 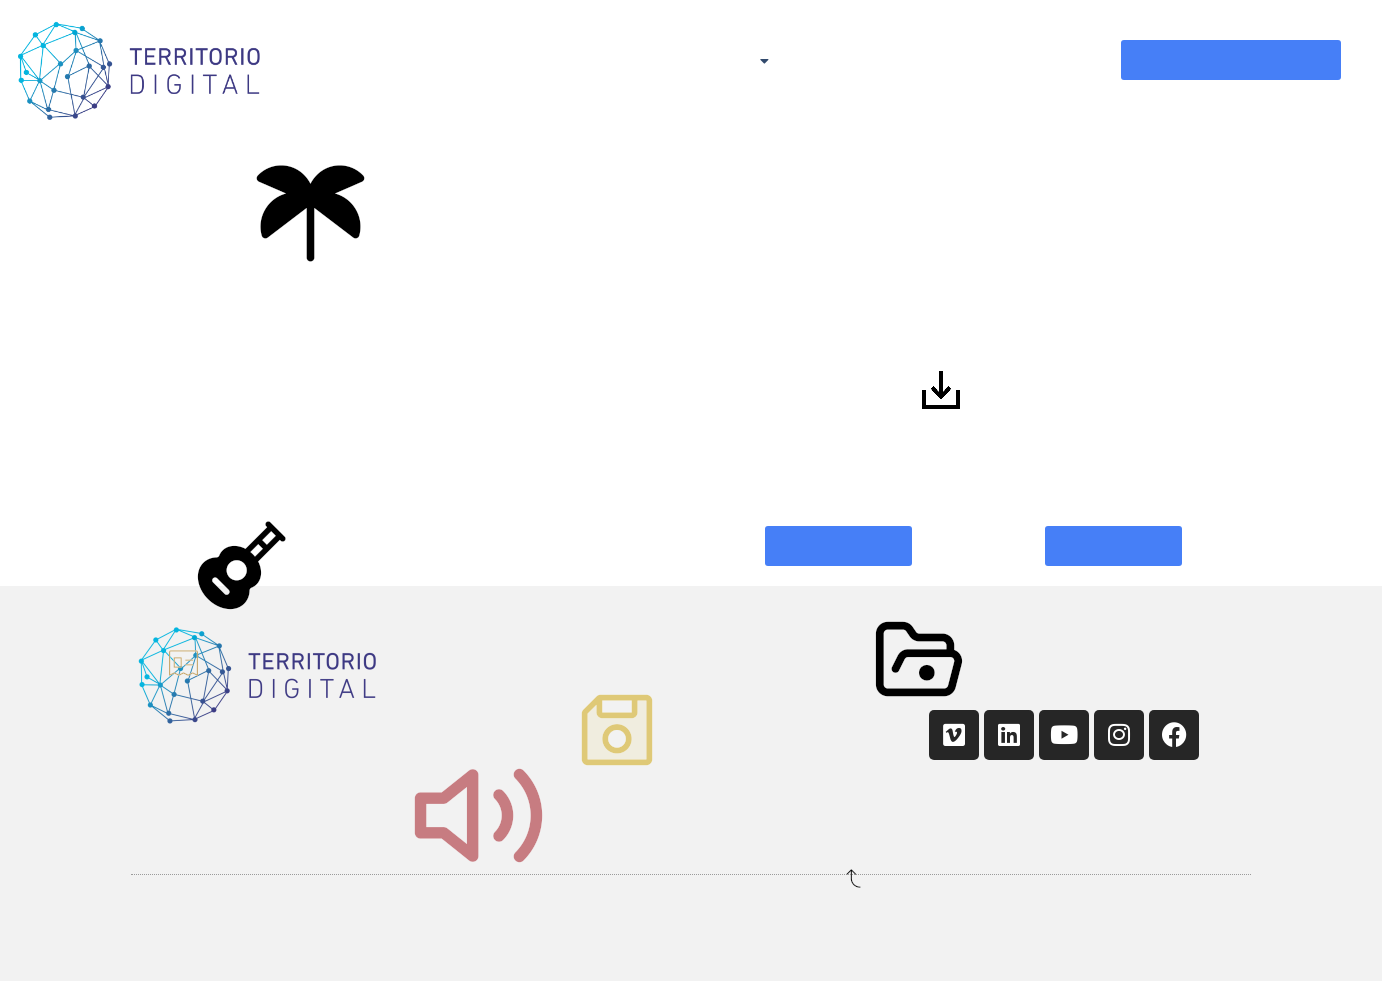 What do you see at coordinates (310, 211) in the screenshot?
I see `indicates tropical or vacation-related content` at bounding box center [310, 211].